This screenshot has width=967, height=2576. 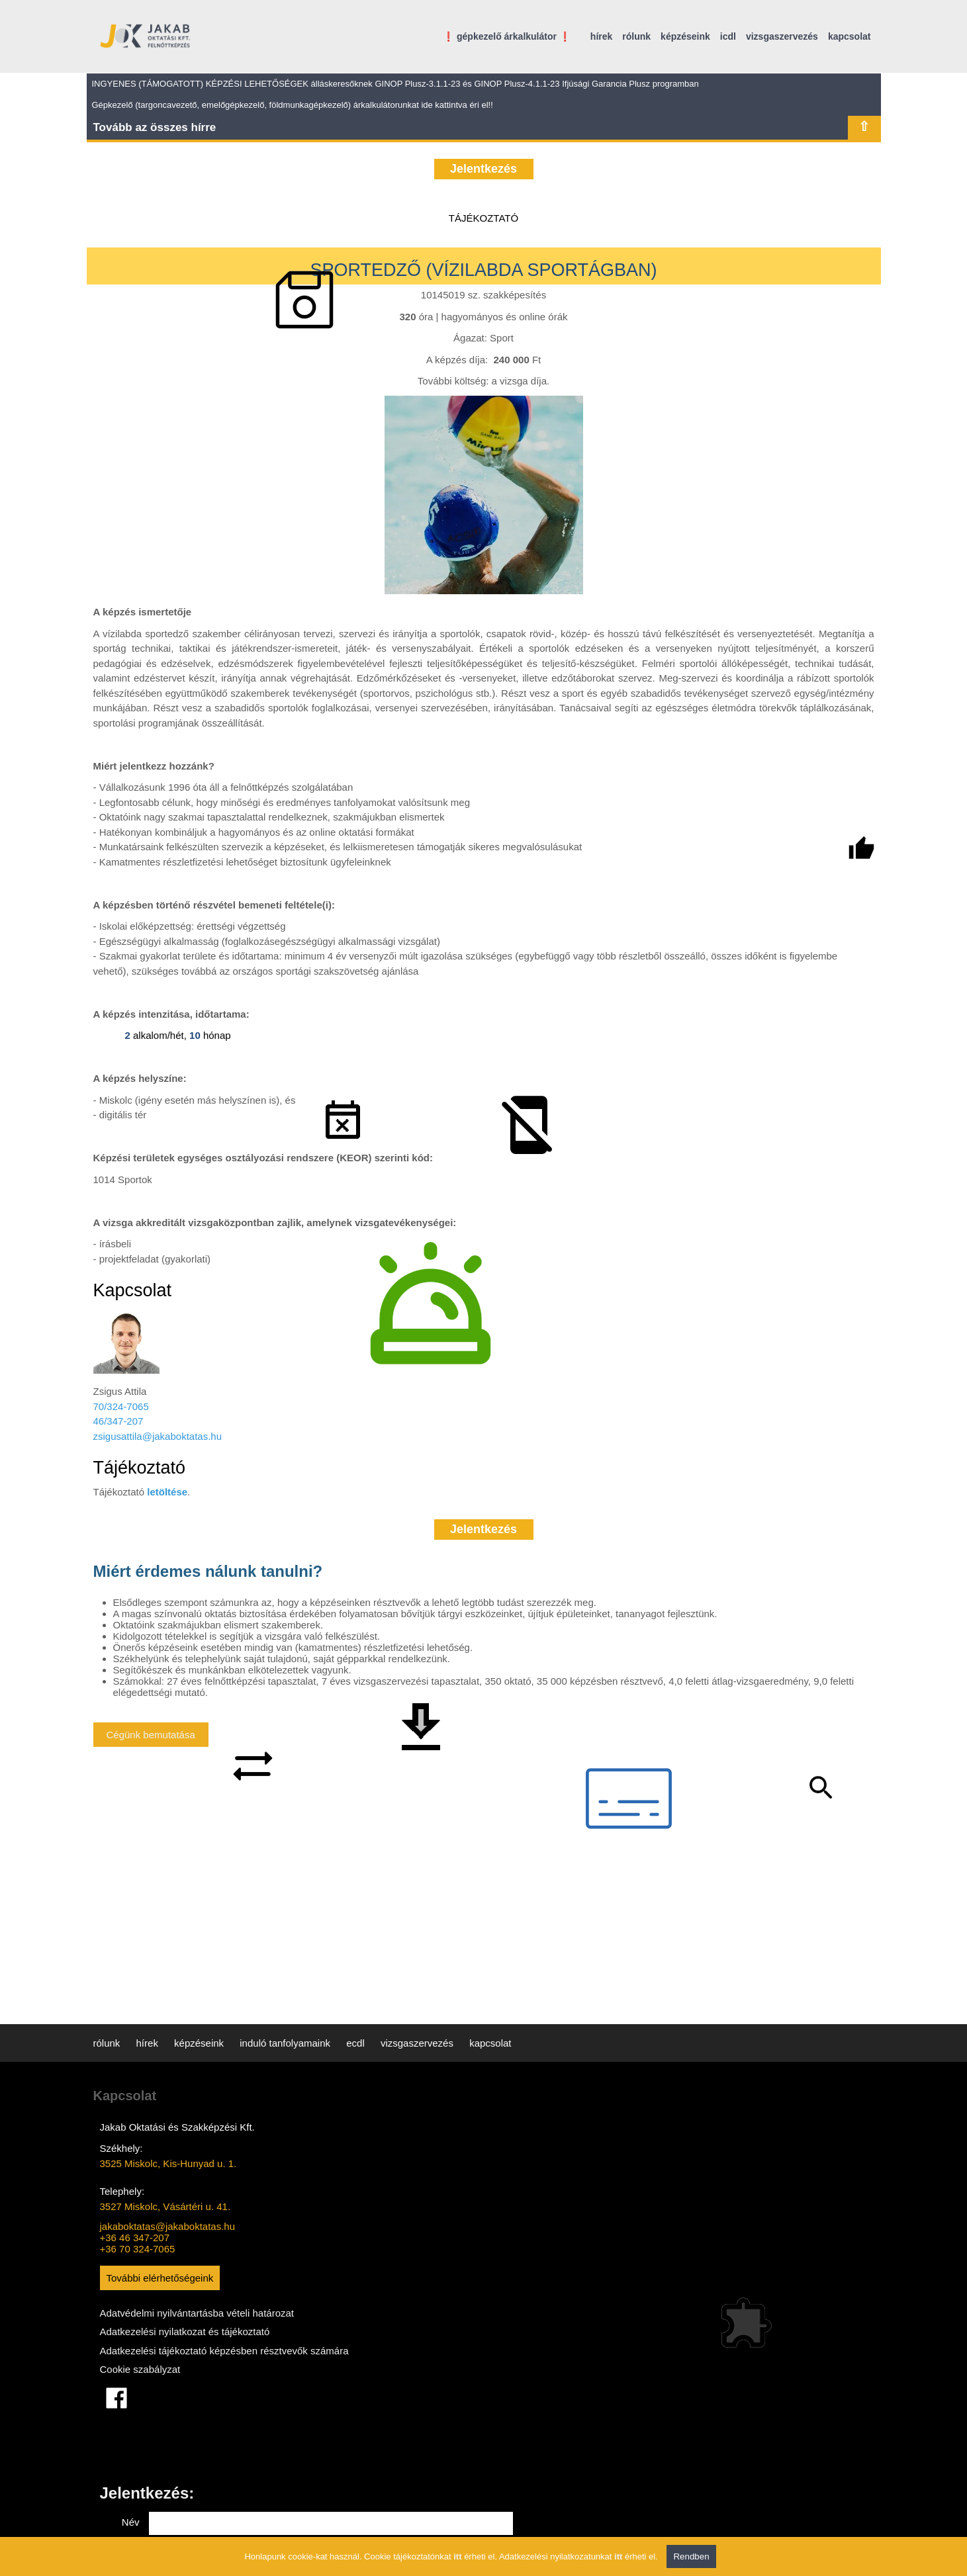 What do you see at coordinates (421, 1728) in the screenshot?
I see `download a file or content` at bounding box center [421, 1728].